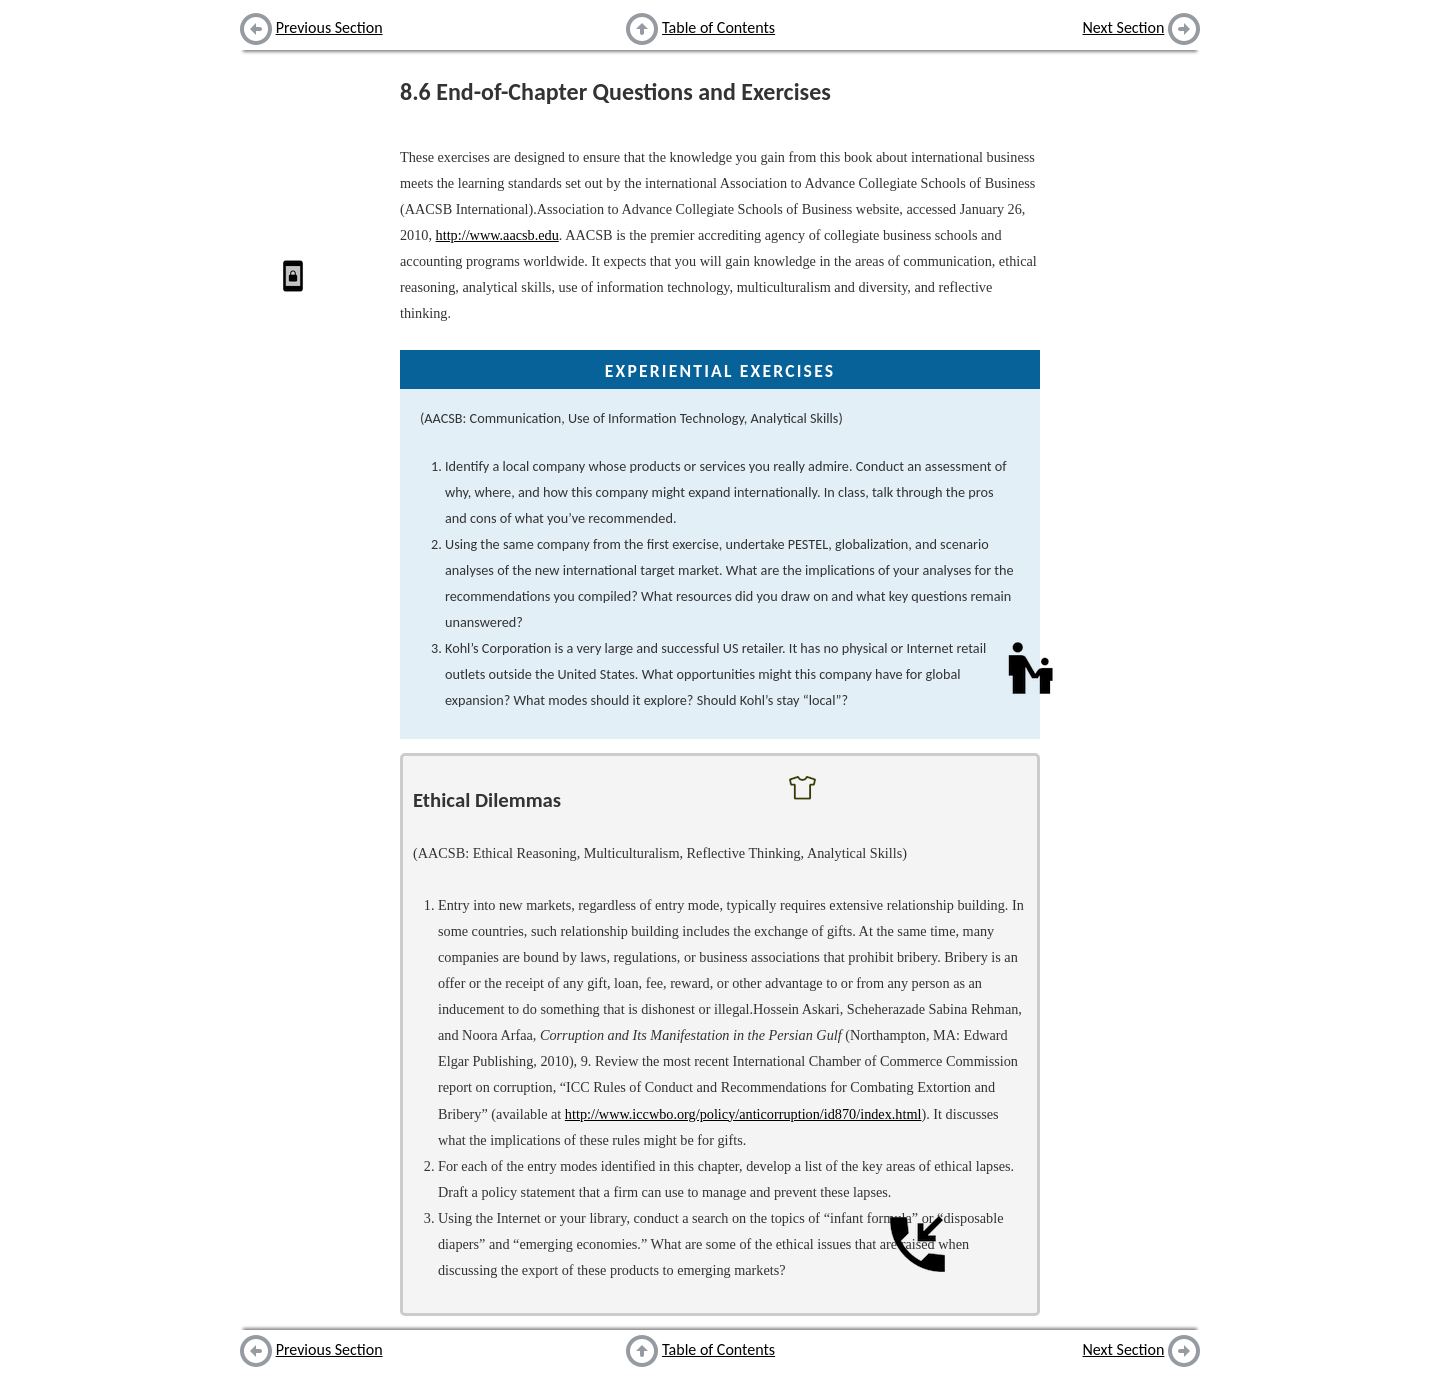 This screenshot has width=1440, height=1380. I want to click on lock screen orientation to portrait mode, so click(293, 276).